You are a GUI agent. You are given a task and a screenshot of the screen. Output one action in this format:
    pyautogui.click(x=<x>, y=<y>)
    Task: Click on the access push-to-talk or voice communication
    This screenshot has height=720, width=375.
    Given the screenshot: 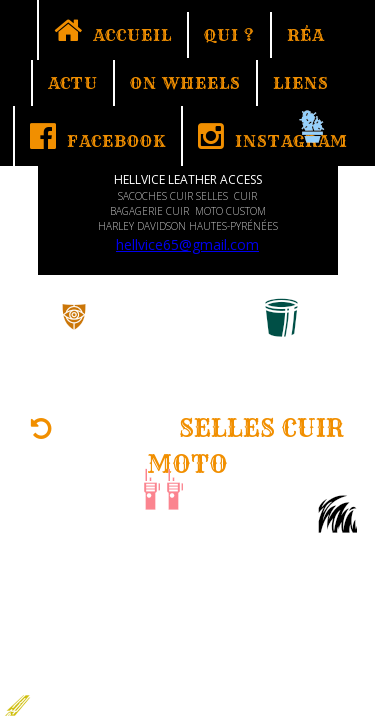 What is the action you would take?
    pyautogui.click(x=162, y=489)
    